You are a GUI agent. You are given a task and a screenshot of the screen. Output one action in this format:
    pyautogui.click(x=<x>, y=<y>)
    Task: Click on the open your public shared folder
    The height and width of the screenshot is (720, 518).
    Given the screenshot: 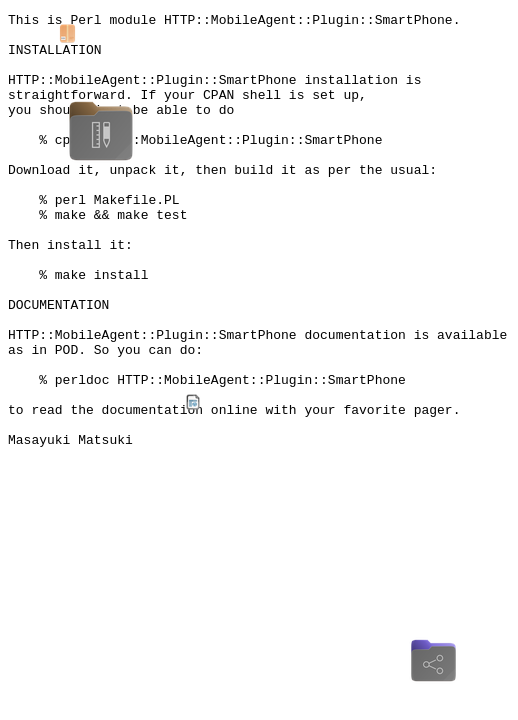 What is the action you would take?
    pyautogui.click(x=433, y=660)
    